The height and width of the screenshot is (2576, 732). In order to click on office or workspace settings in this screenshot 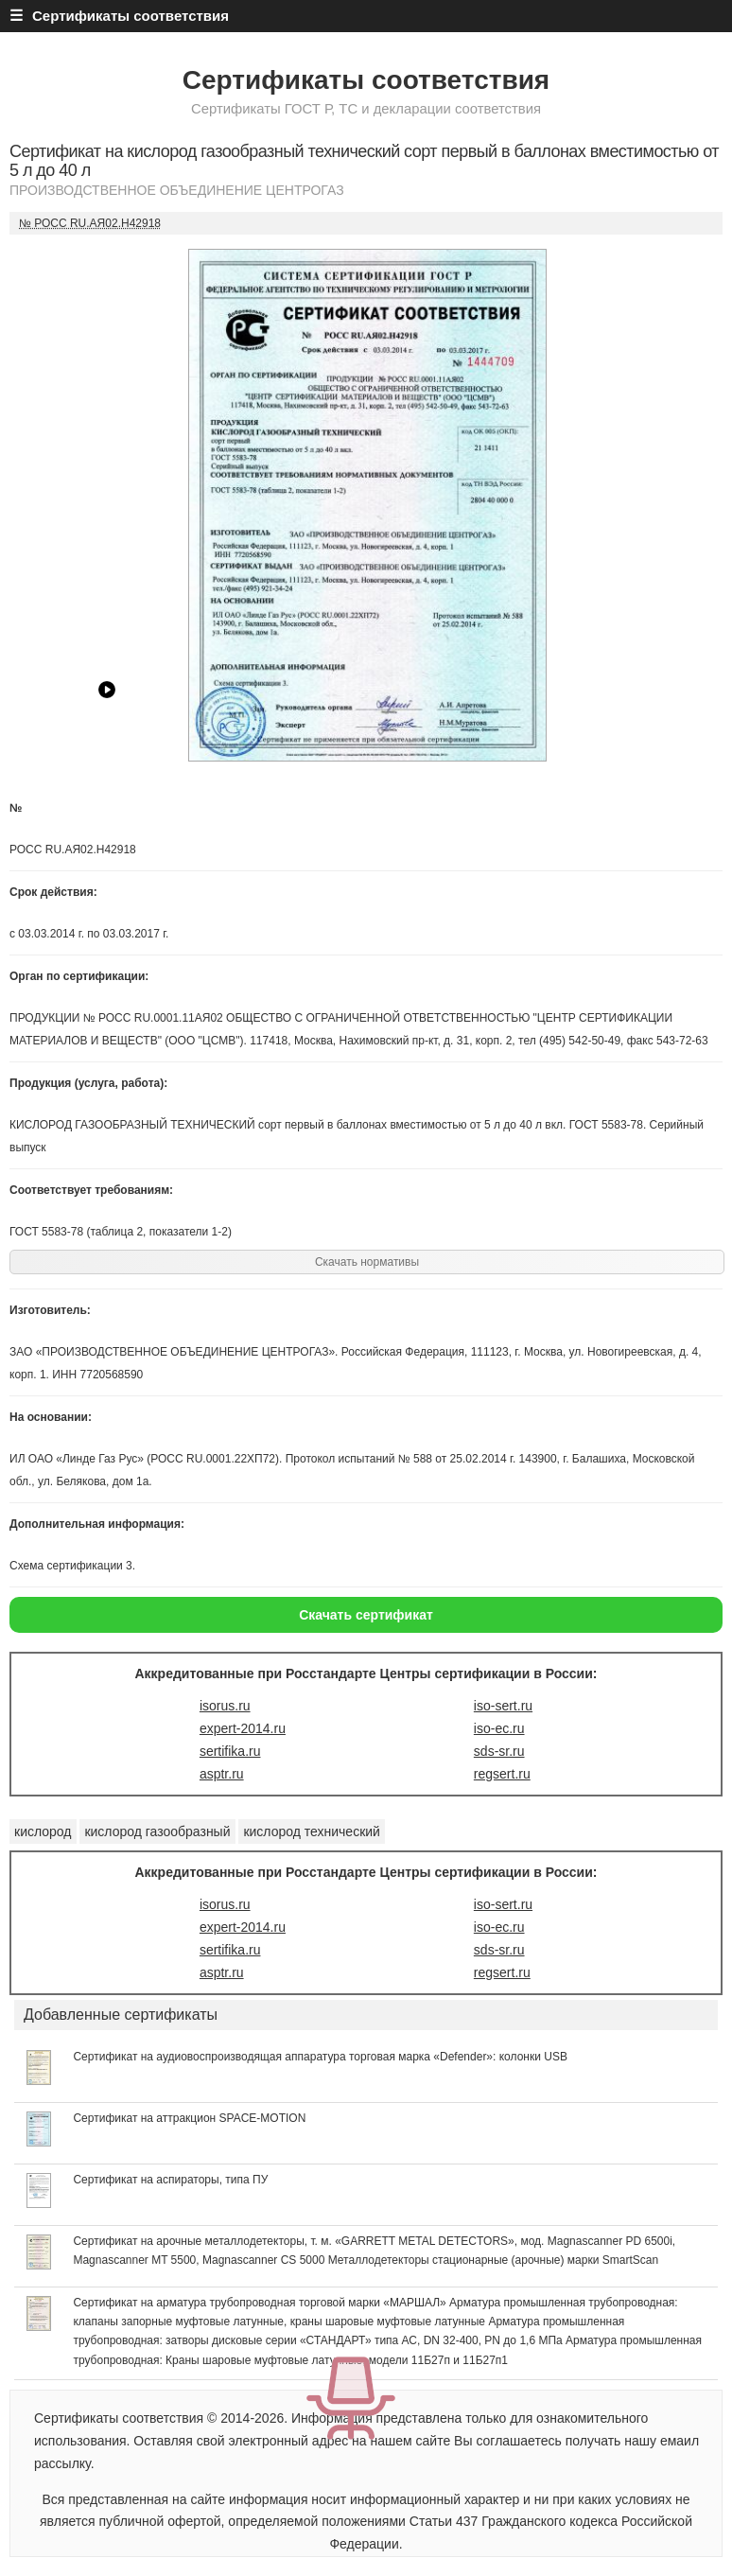, I will do `click(351, 2398)`.